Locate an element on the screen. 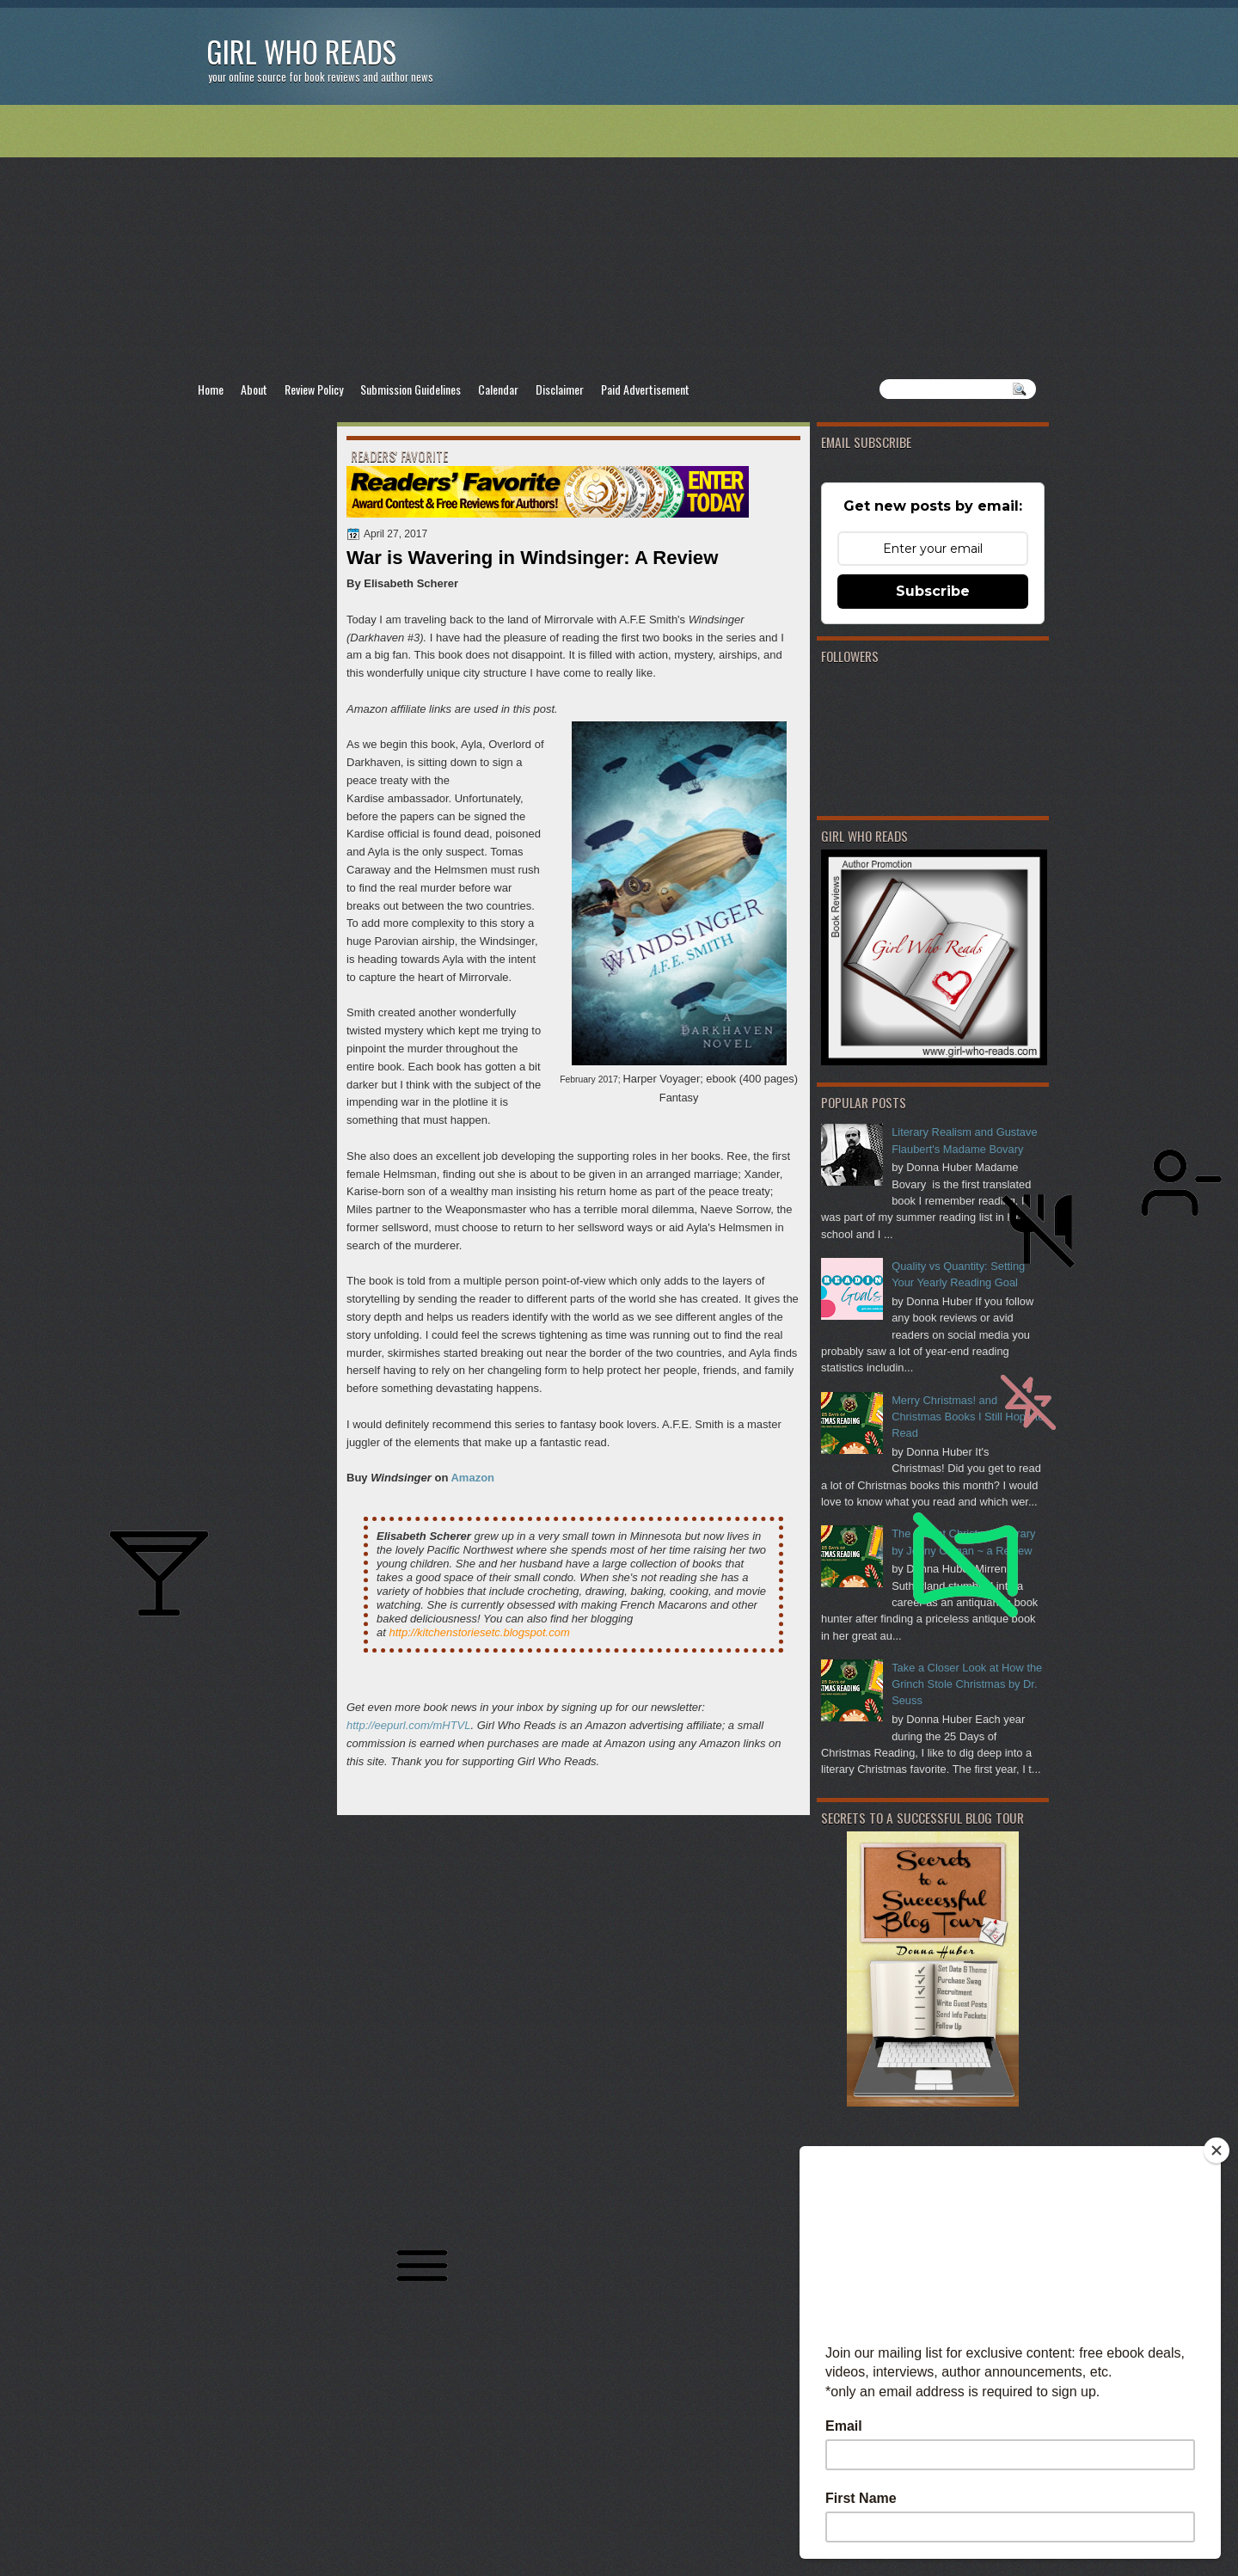  disable horizontal panorama mode is located at coordinates (965, 1565).